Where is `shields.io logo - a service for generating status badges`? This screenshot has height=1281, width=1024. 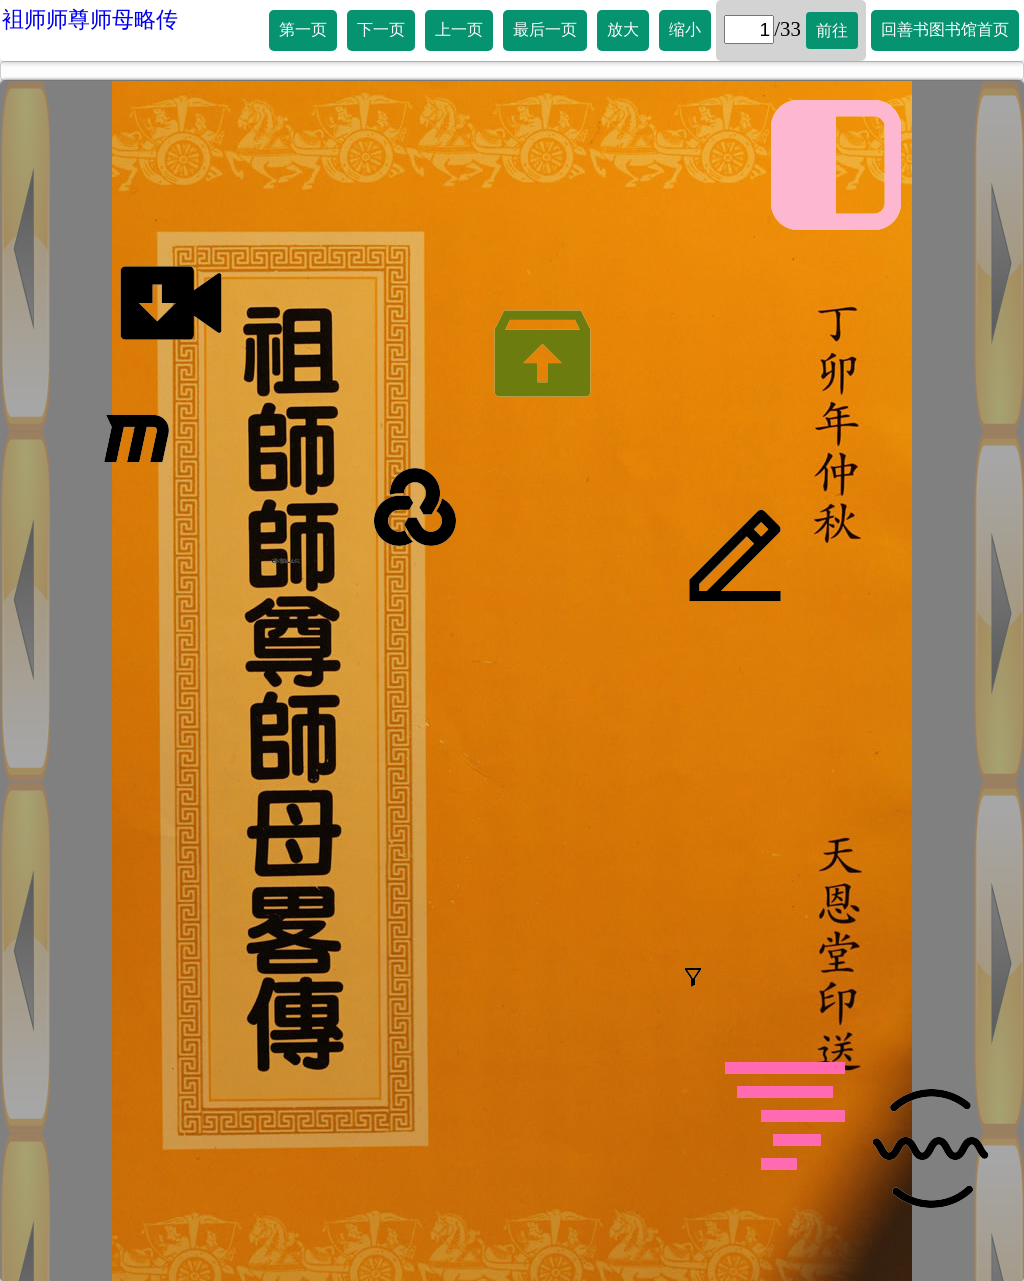 shields.io logo - a service for generating status badges is located at coordinates (836, 165).